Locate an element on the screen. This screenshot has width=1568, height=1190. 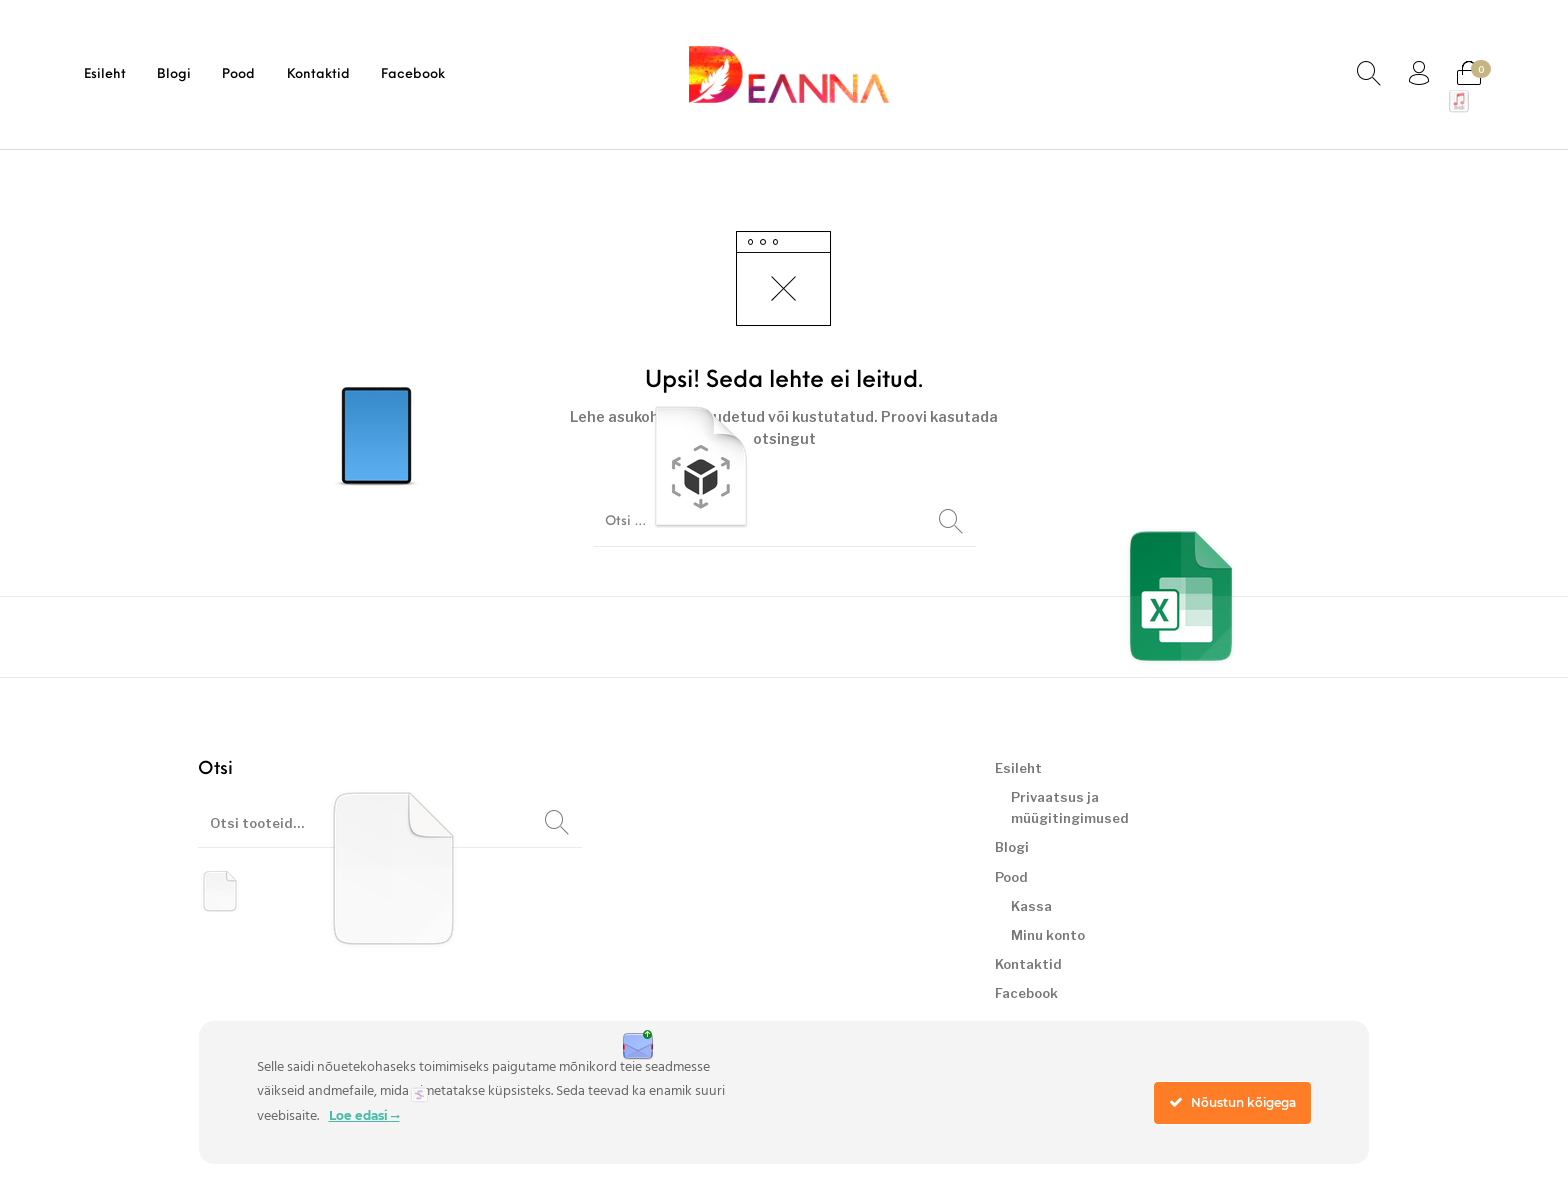
an empty or blank document is located at coordinates (393, 868).